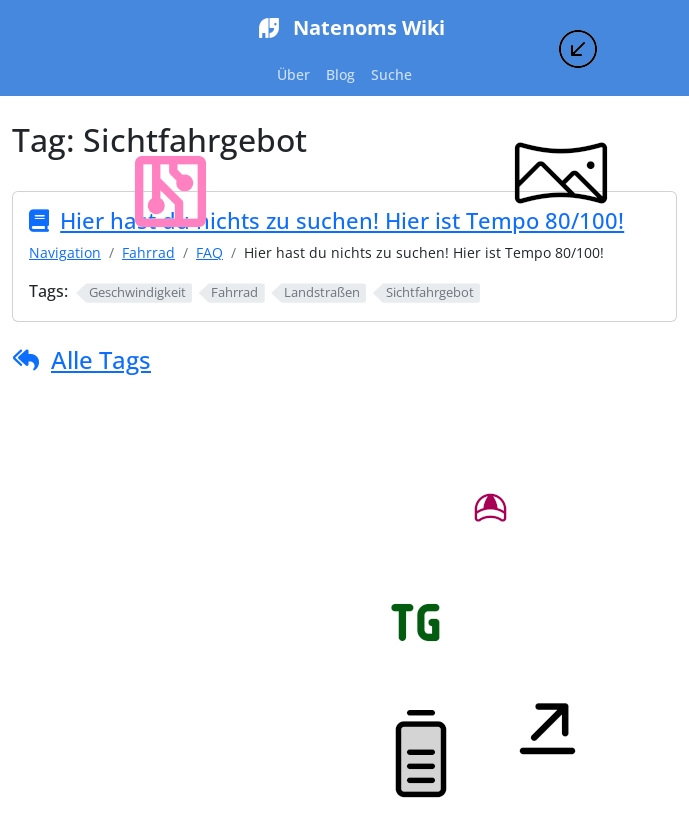 The height and width of the screenshot is (816, 689). Describe the element at coordinates (170, 191) in the screenshot. I see `access circuit or hardware settings` at that location.